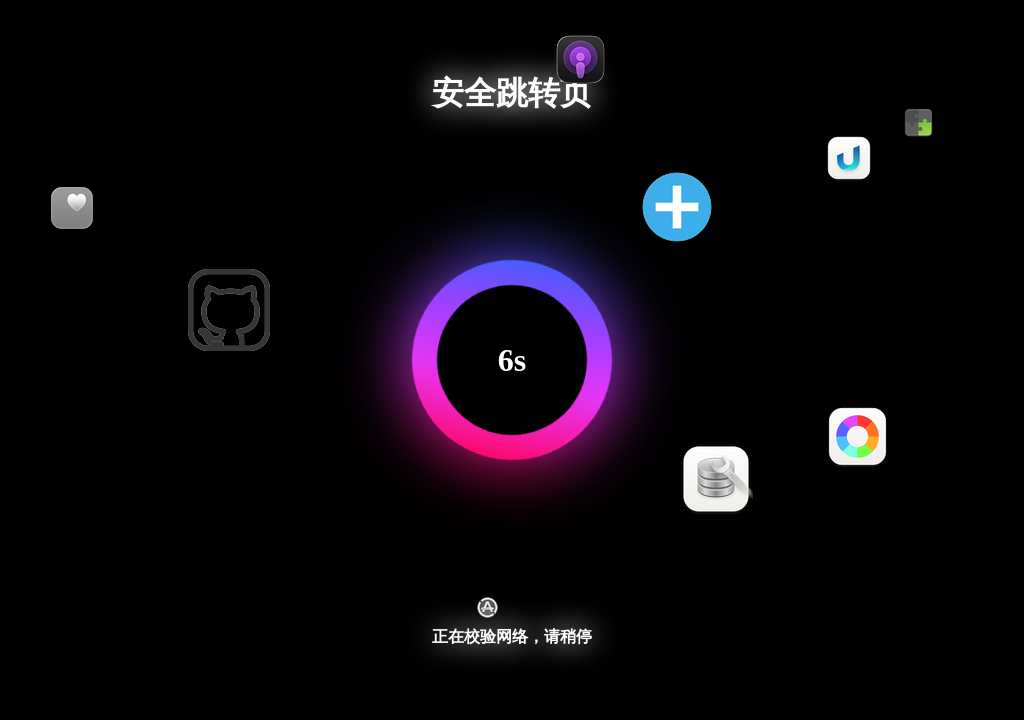 The image size is (1024, 720). I want to click on open database administration settings, so click(716, 479).